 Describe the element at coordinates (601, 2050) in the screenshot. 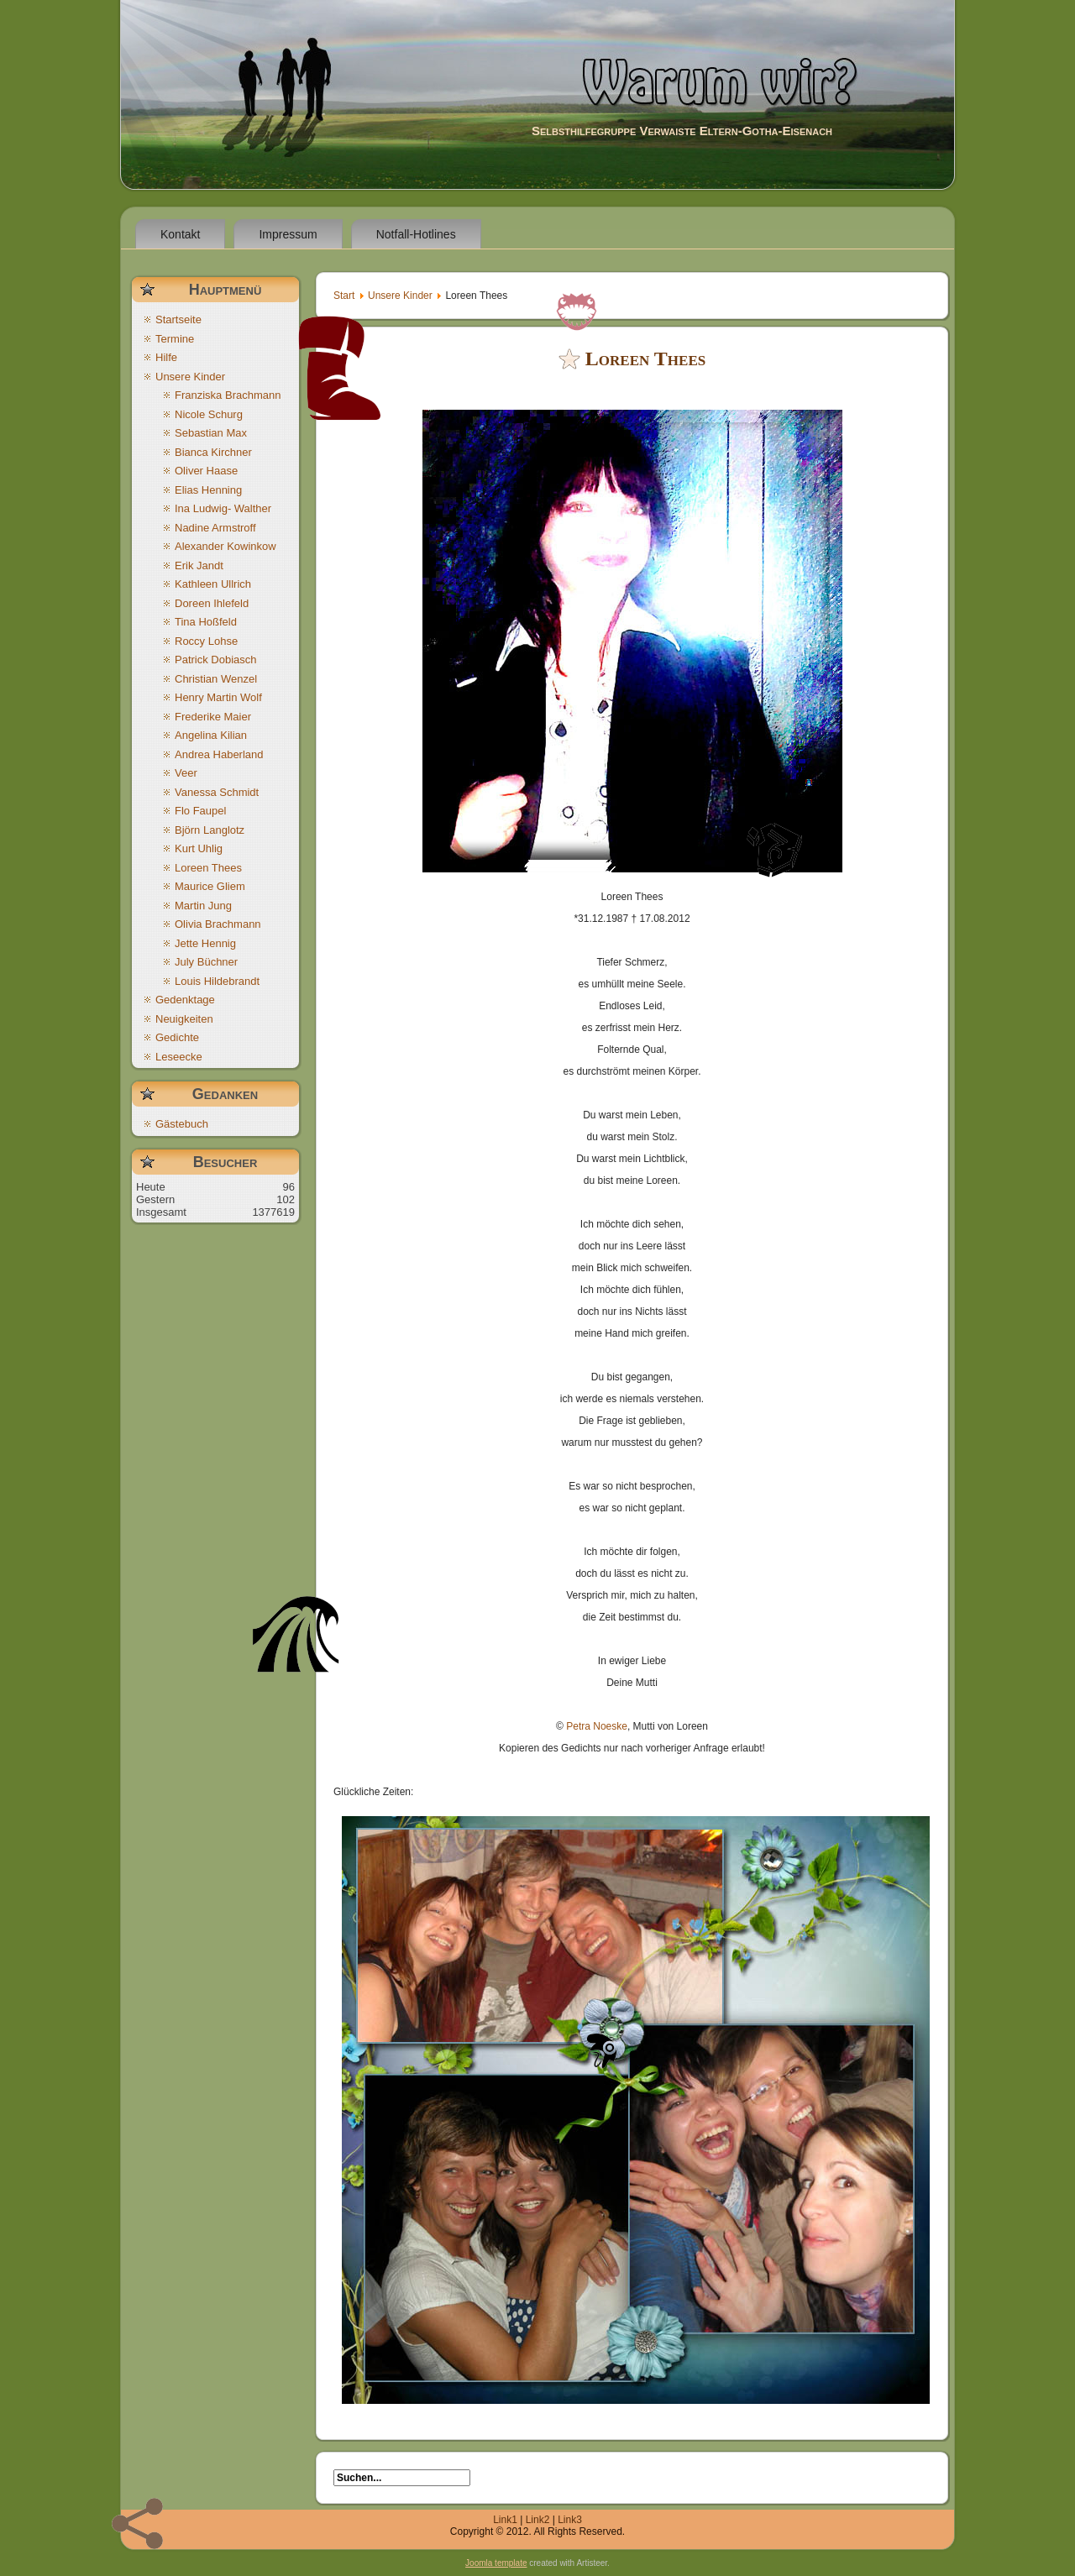

I see `select the phrygian cap headgear item` at that location.